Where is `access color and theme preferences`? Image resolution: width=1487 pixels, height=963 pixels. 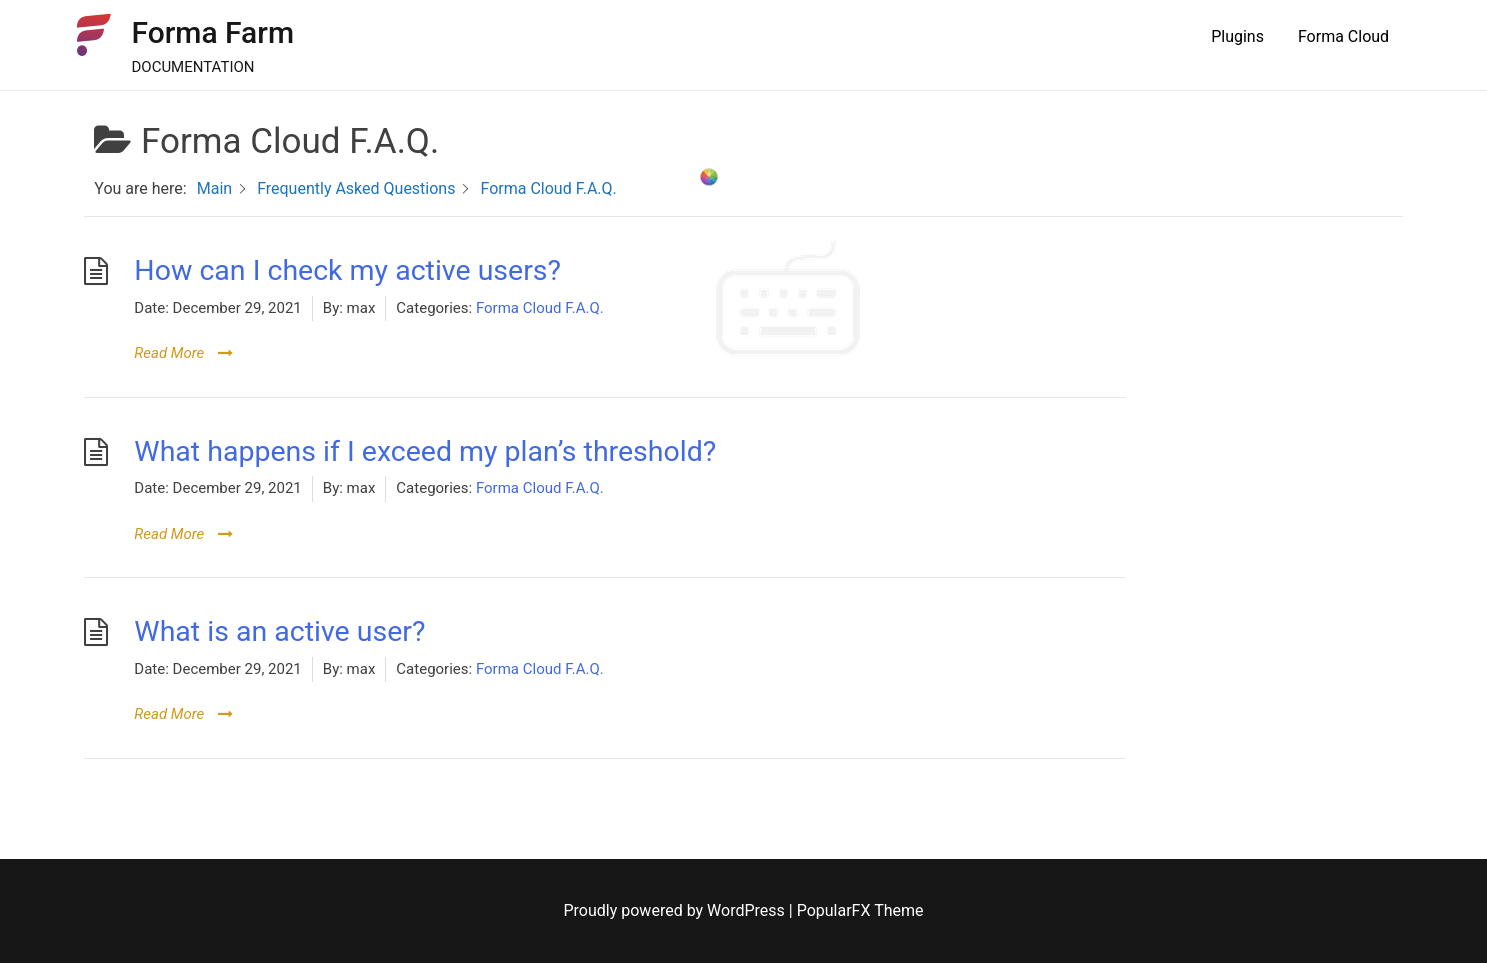 access color and theme preferences is located at coordinates (709, 177).